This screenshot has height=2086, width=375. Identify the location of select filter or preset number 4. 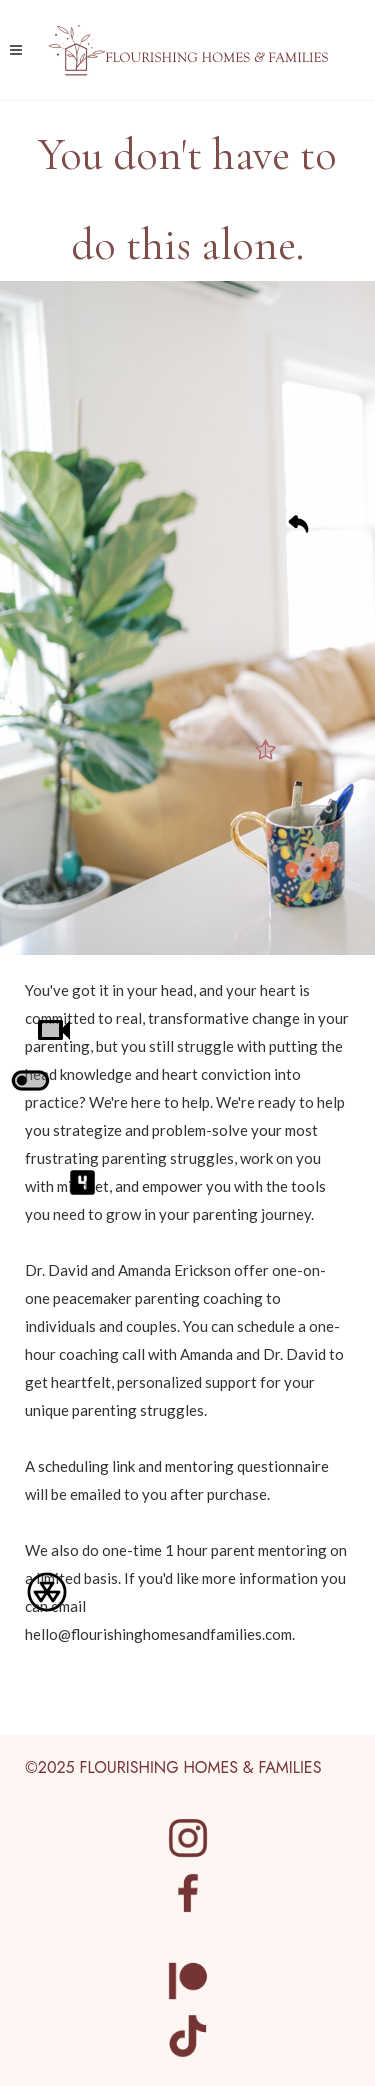
(82, 1182).